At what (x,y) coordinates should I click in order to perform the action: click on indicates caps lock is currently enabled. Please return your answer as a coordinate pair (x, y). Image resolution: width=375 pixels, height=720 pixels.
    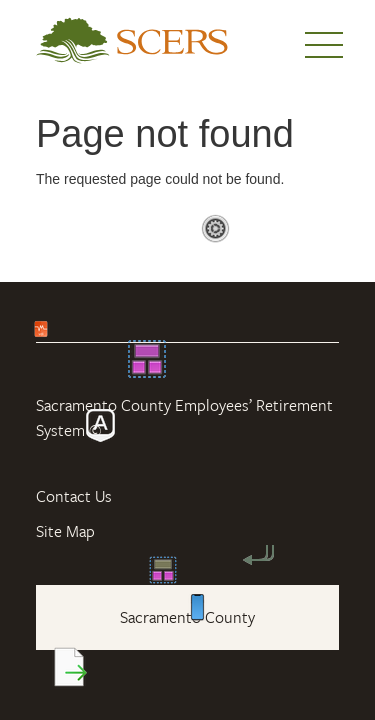
    Looking at the image, I should click on (100, 425).